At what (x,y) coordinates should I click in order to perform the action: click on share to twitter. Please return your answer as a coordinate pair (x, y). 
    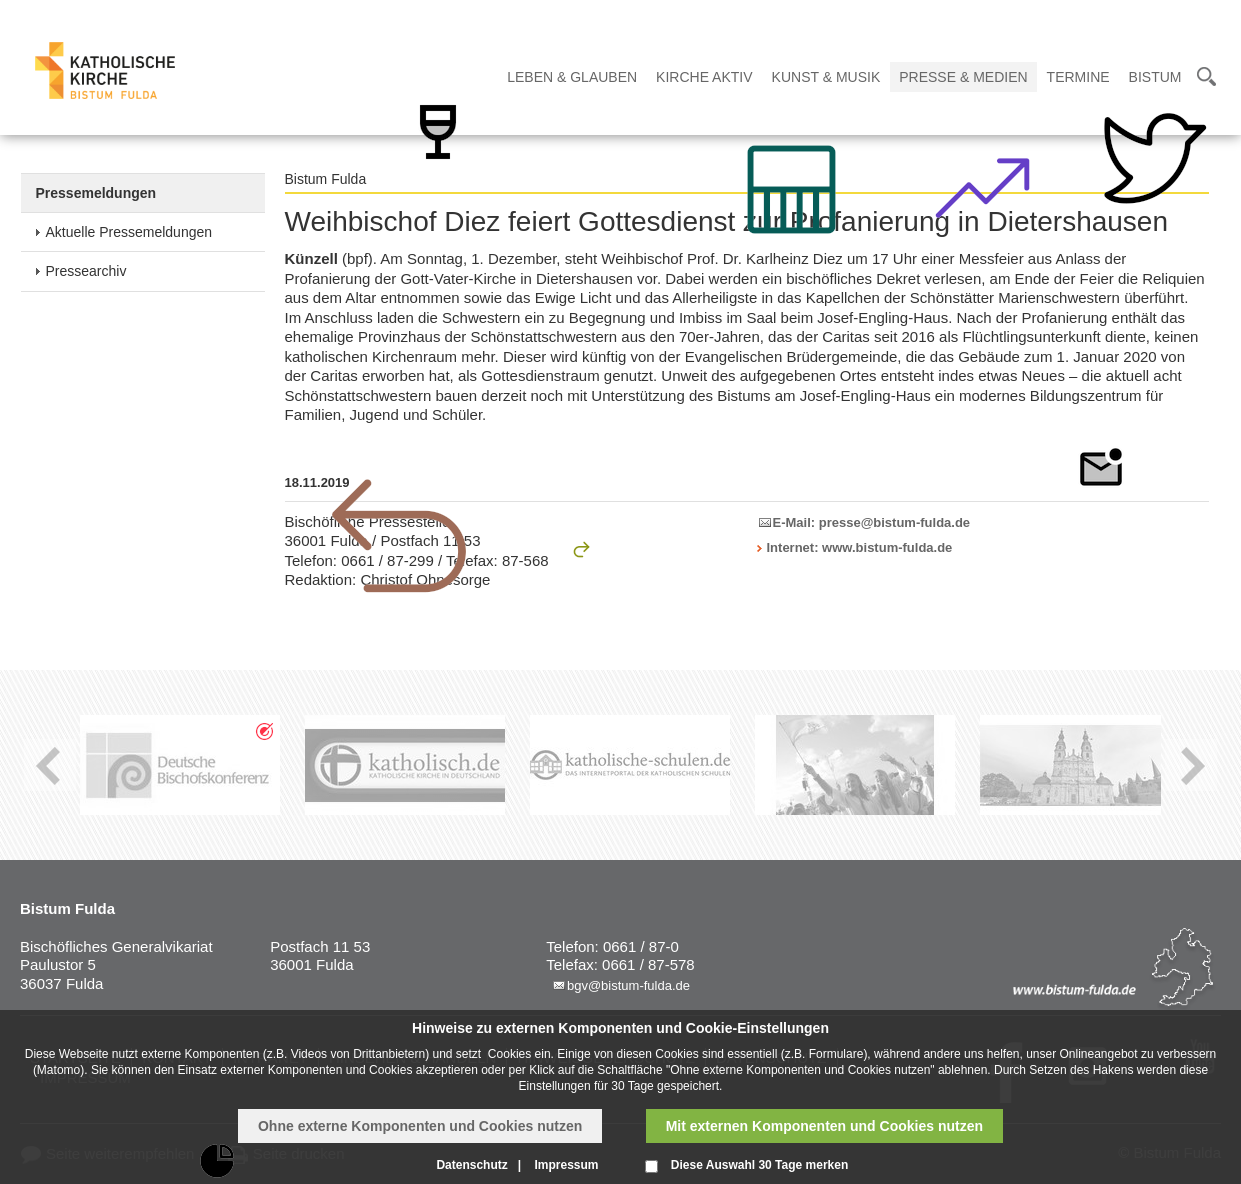
    Looking at the image, I should click on (1149, 154).